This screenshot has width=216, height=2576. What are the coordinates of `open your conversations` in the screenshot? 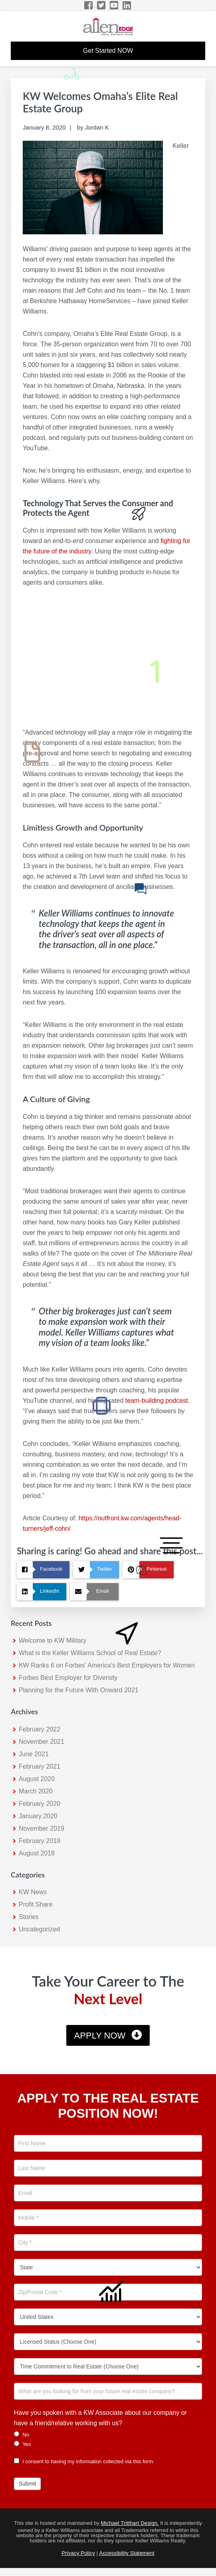 It's located at (141, 889).